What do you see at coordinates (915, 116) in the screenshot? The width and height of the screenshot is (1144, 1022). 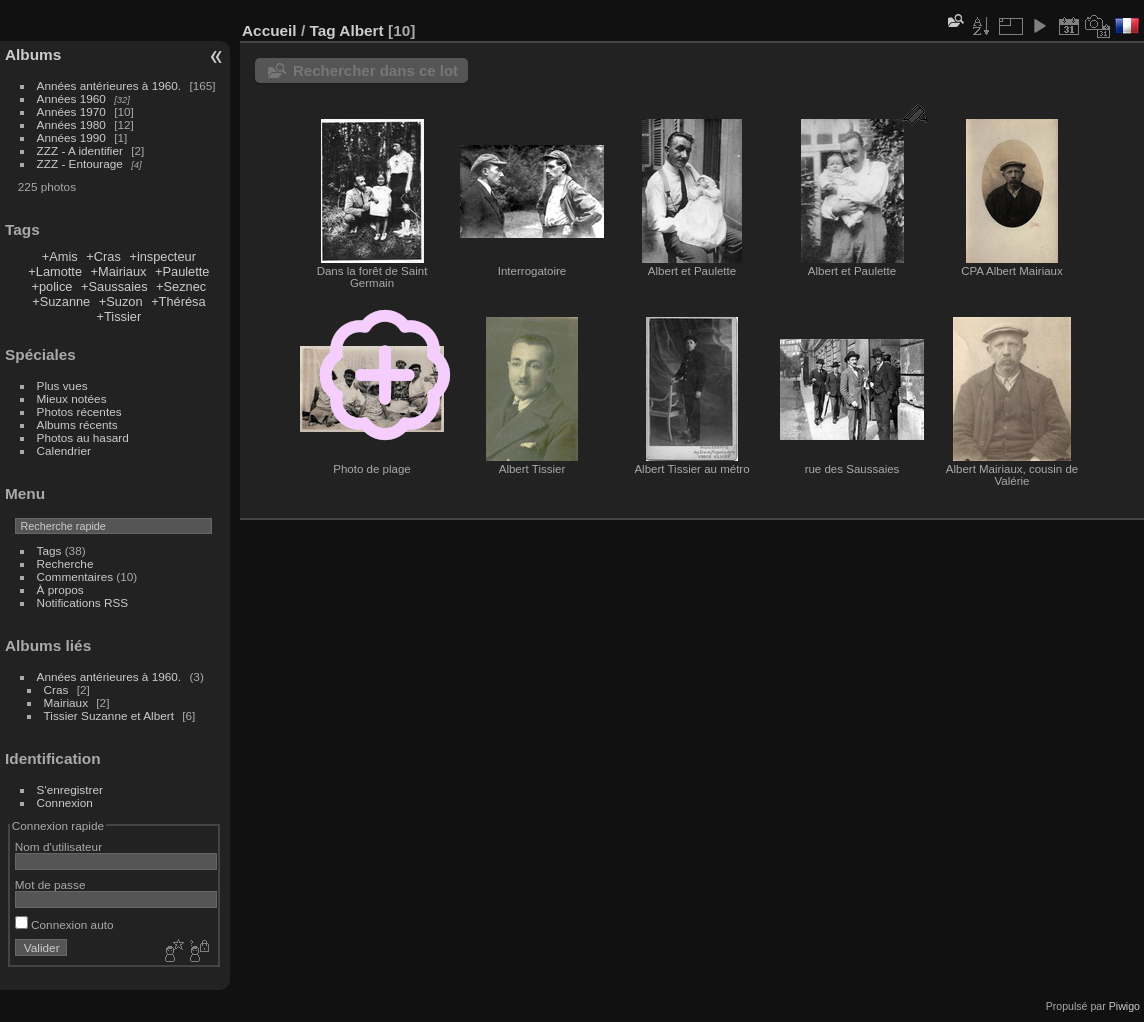 I see `access security camera settings` at bounding box center [915, 116].